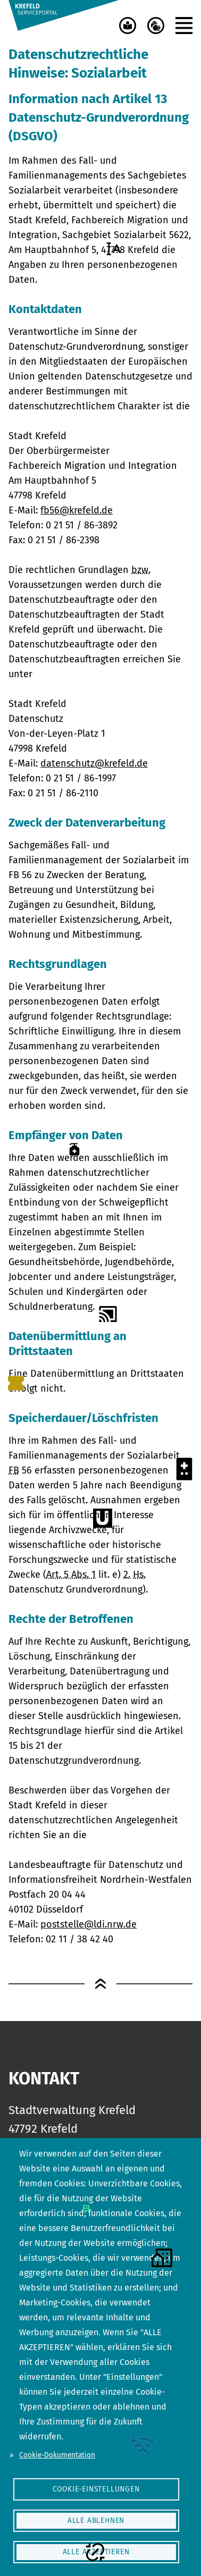 The image size is (201, 2576). I want to click on unlink or disconnect a hyperlink, so click(95, 2552).